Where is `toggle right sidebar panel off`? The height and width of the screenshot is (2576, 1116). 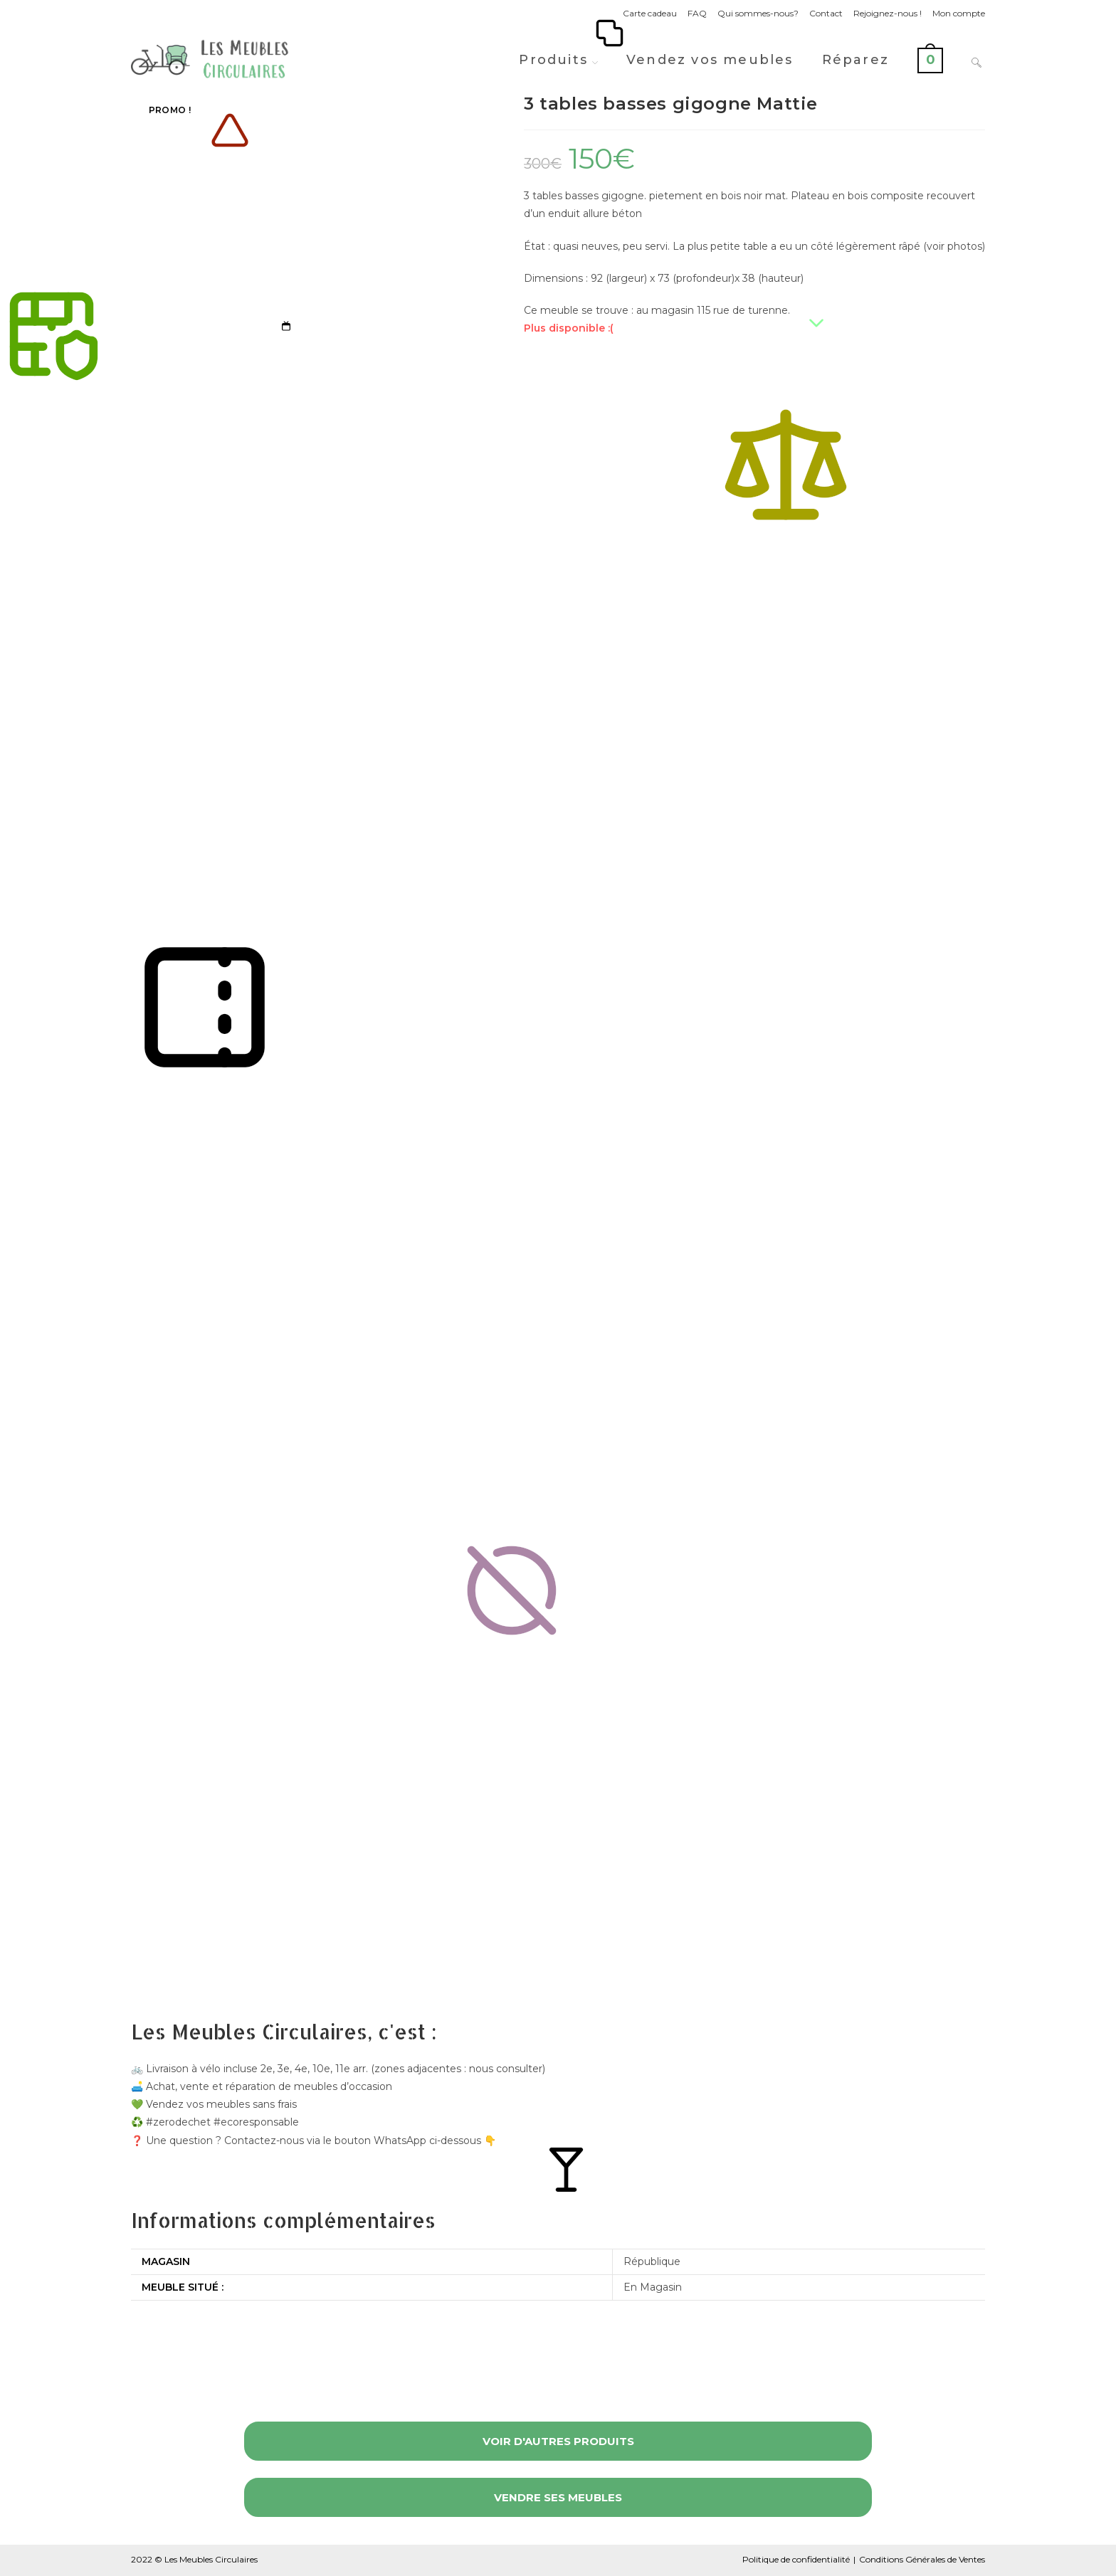 toggle right sidebar panel off is located at coordinates (204, 1007).